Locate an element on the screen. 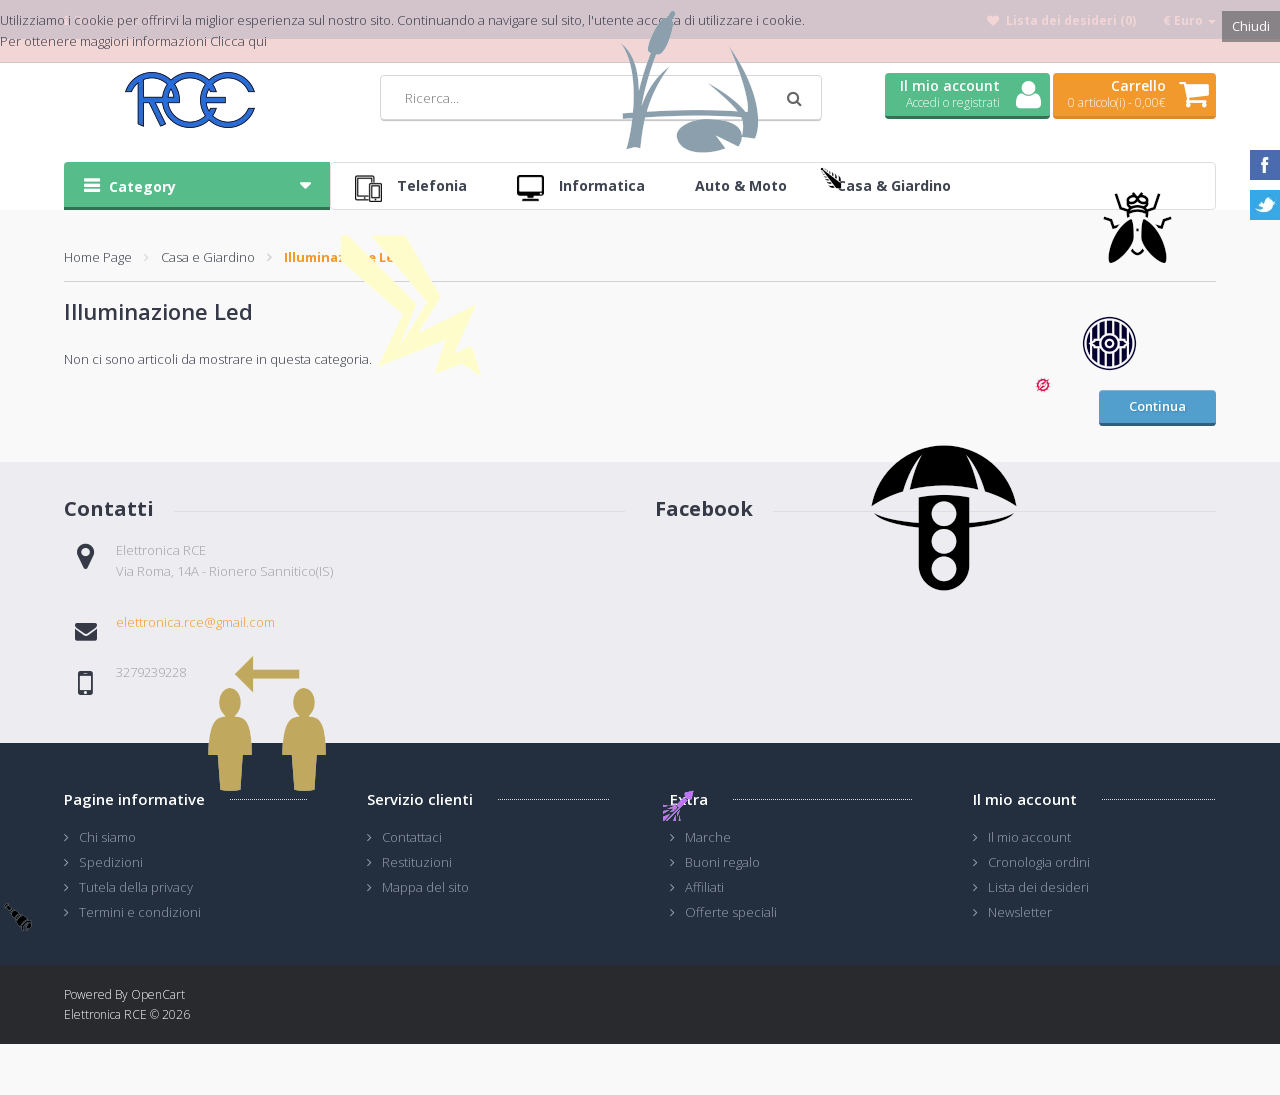 This screenshot has height=1095, width=1280. activate beam or energy attack is located at coordinates (831, 178).